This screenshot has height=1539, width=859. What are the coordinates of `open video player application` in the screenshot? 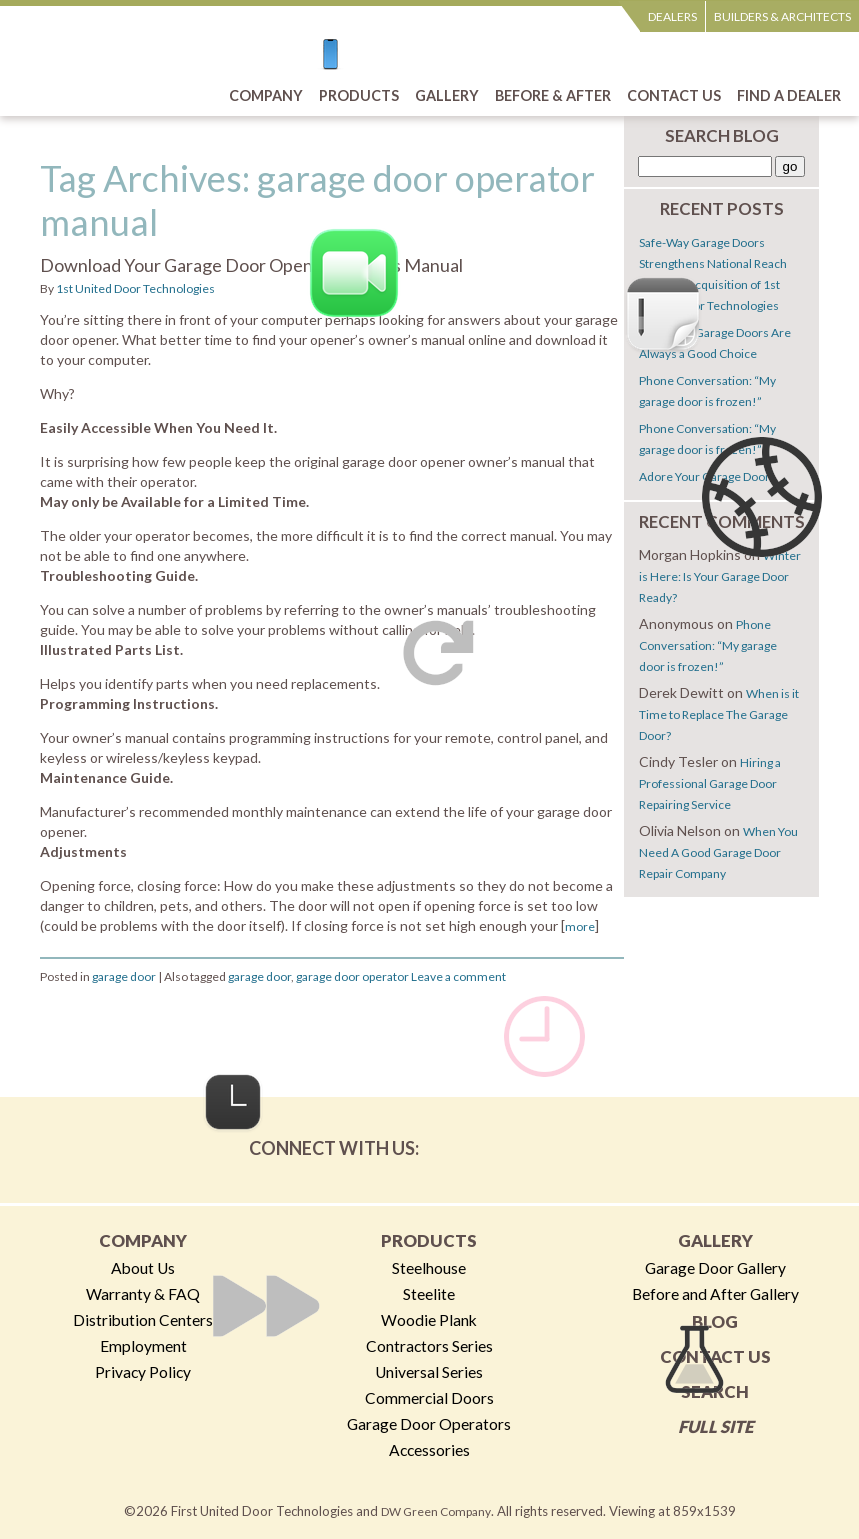 It's located at (354, 273).